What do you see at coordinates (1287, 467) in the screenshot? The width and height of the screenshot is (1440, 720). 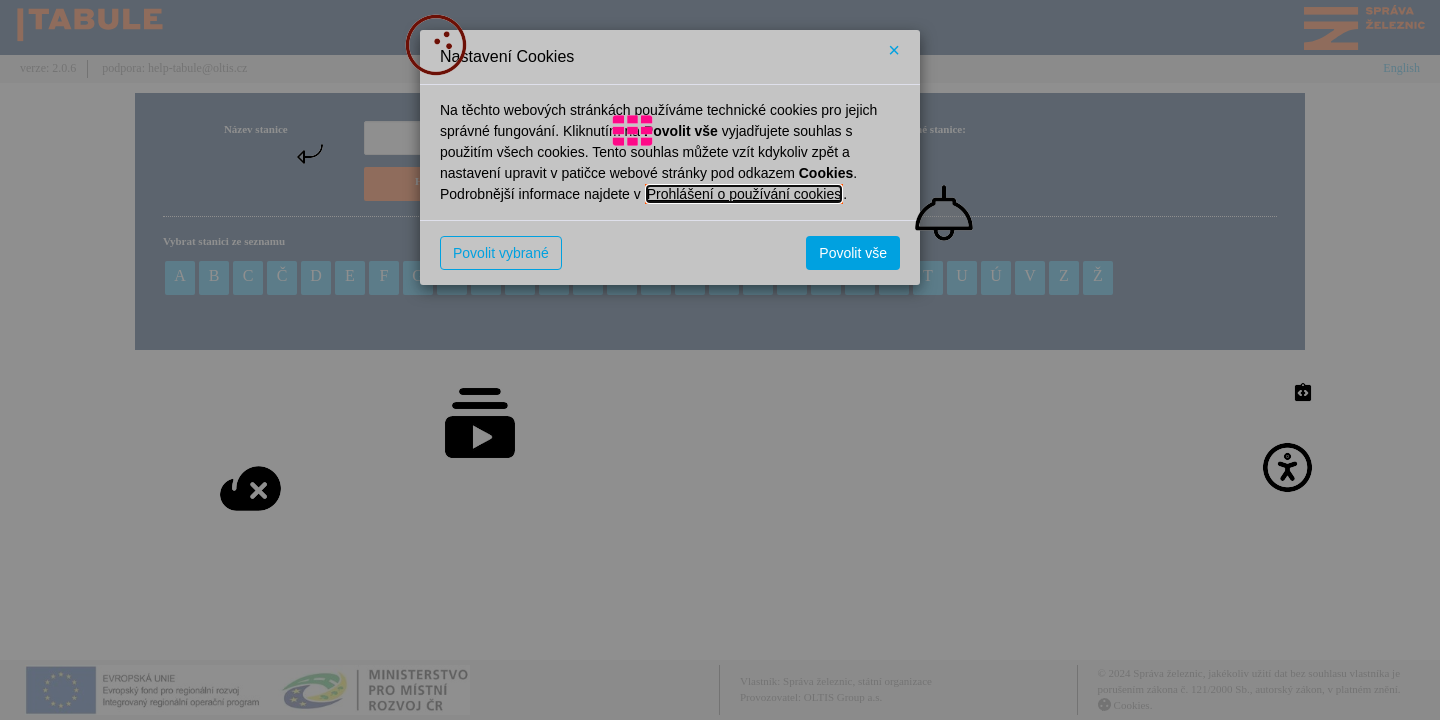 I see `indicates accessibility features are available` at bounding box center [1287, 467].